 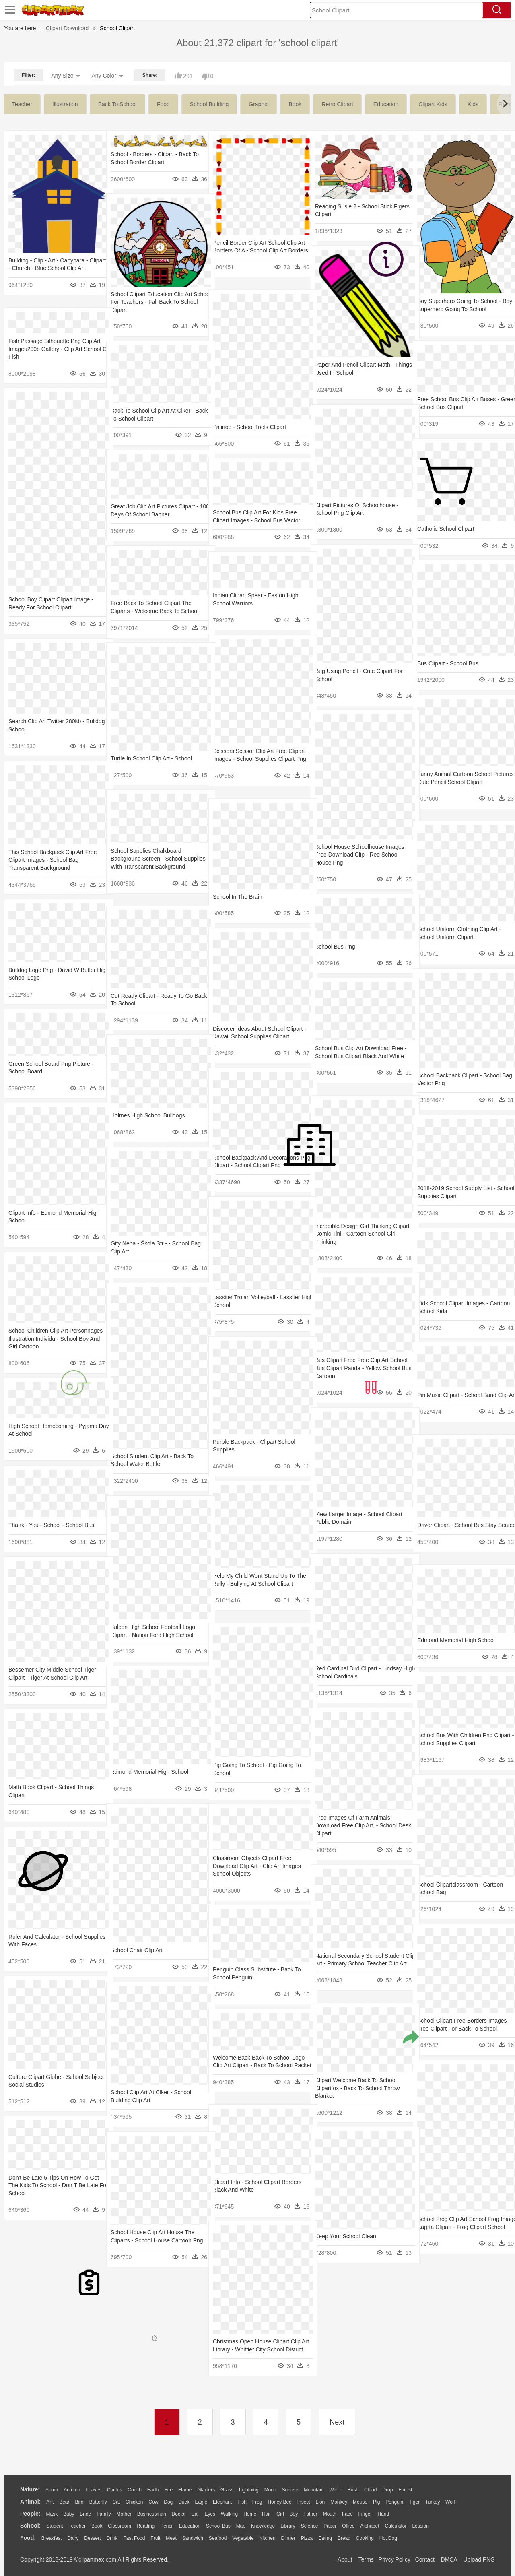 What do you see at coordinates (89, 2282) in the screenshot?
I see `view financial report` at bounding box center [89, 2282].